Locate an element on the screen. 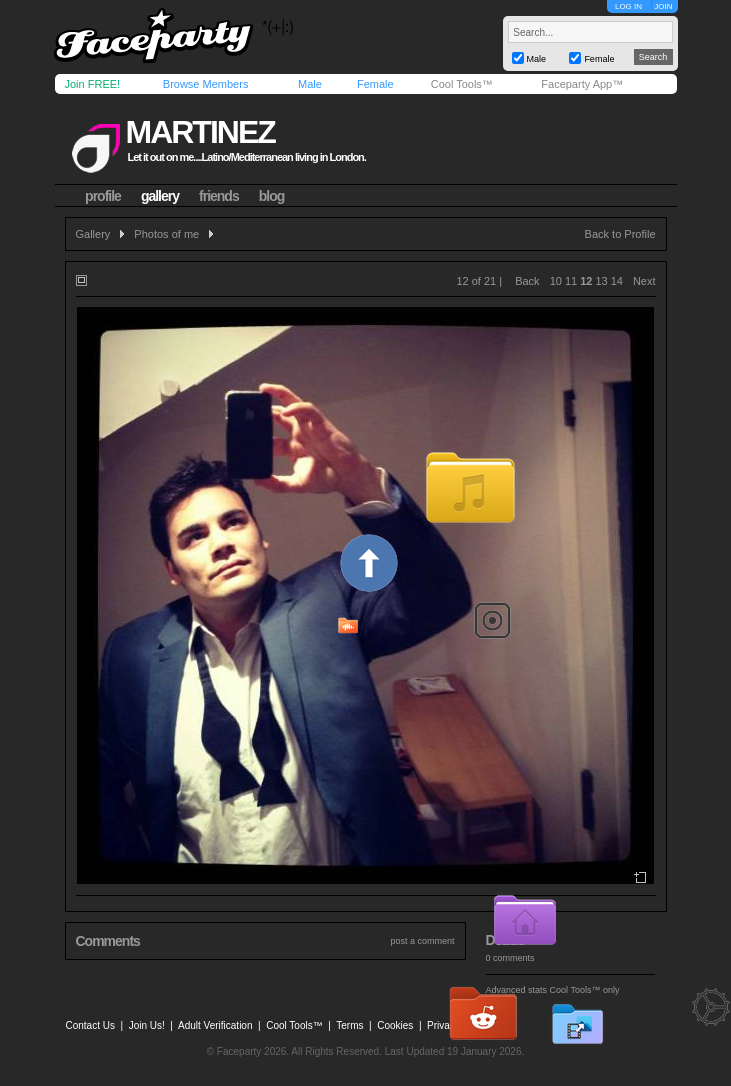  open rhythmbox music player is located at coordinates (492, 620).